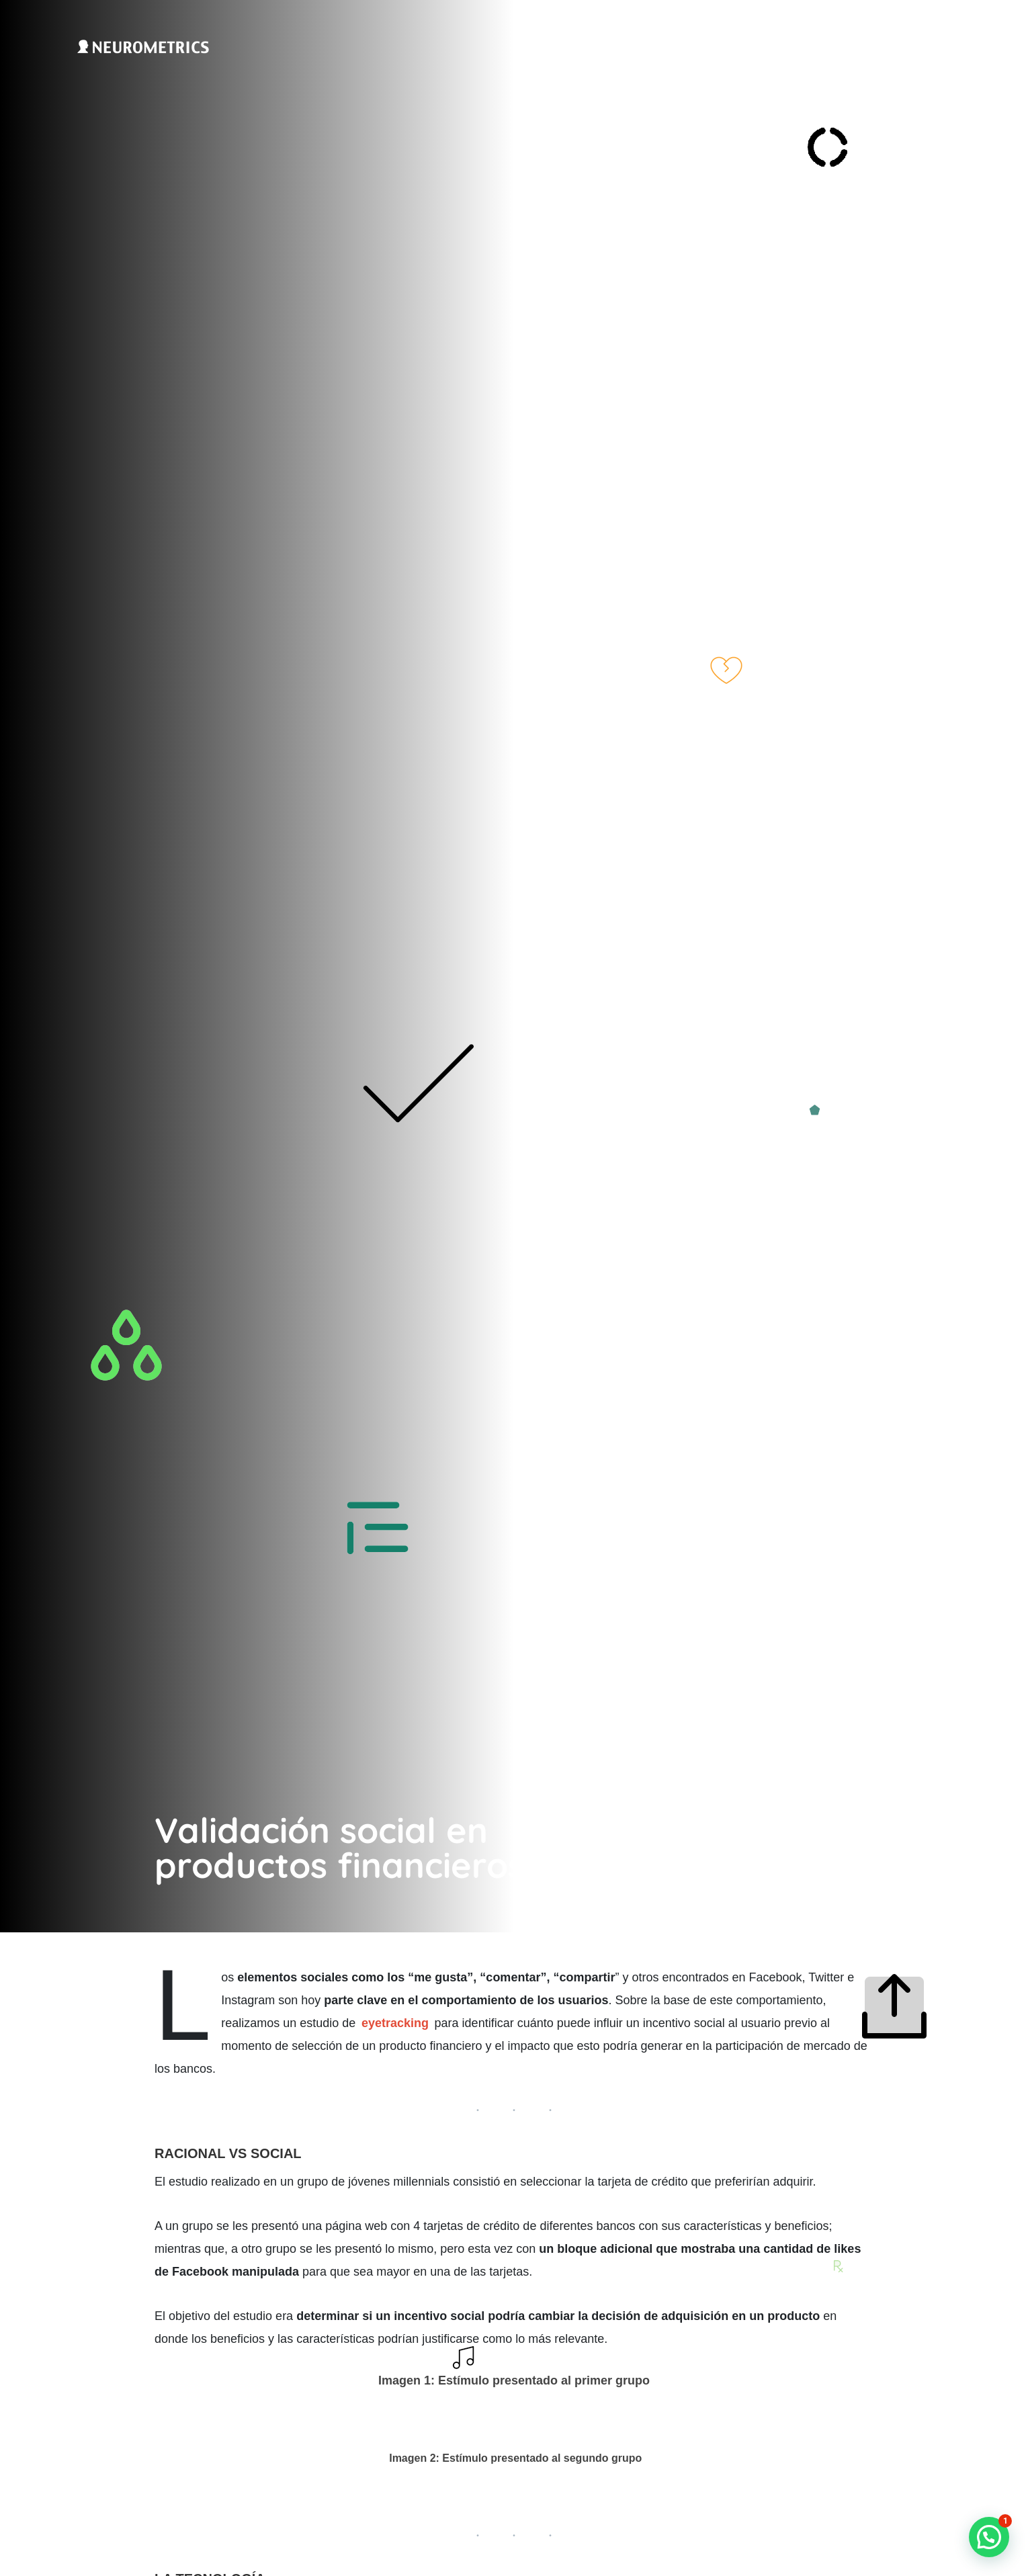 The height and width of the screenshot is (2576, 1028). Describe the element at coordinates (814, 1110) in the screenshot. I see `indicates a pentagon shape or geometric element` at that location.